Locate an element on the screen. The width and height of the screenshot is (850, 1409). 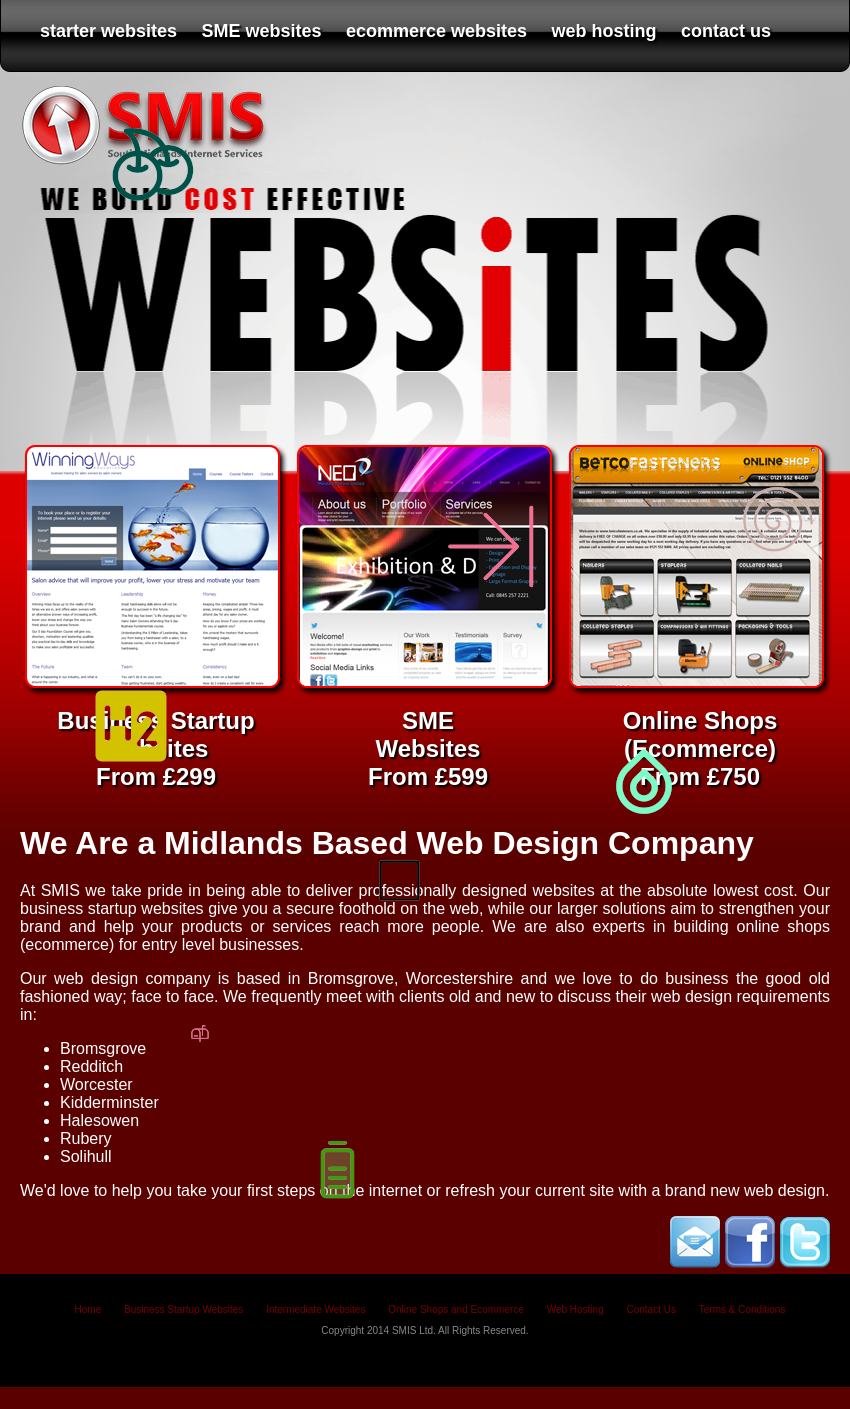
access Drops language learning app is located at coordinates (644, 783).